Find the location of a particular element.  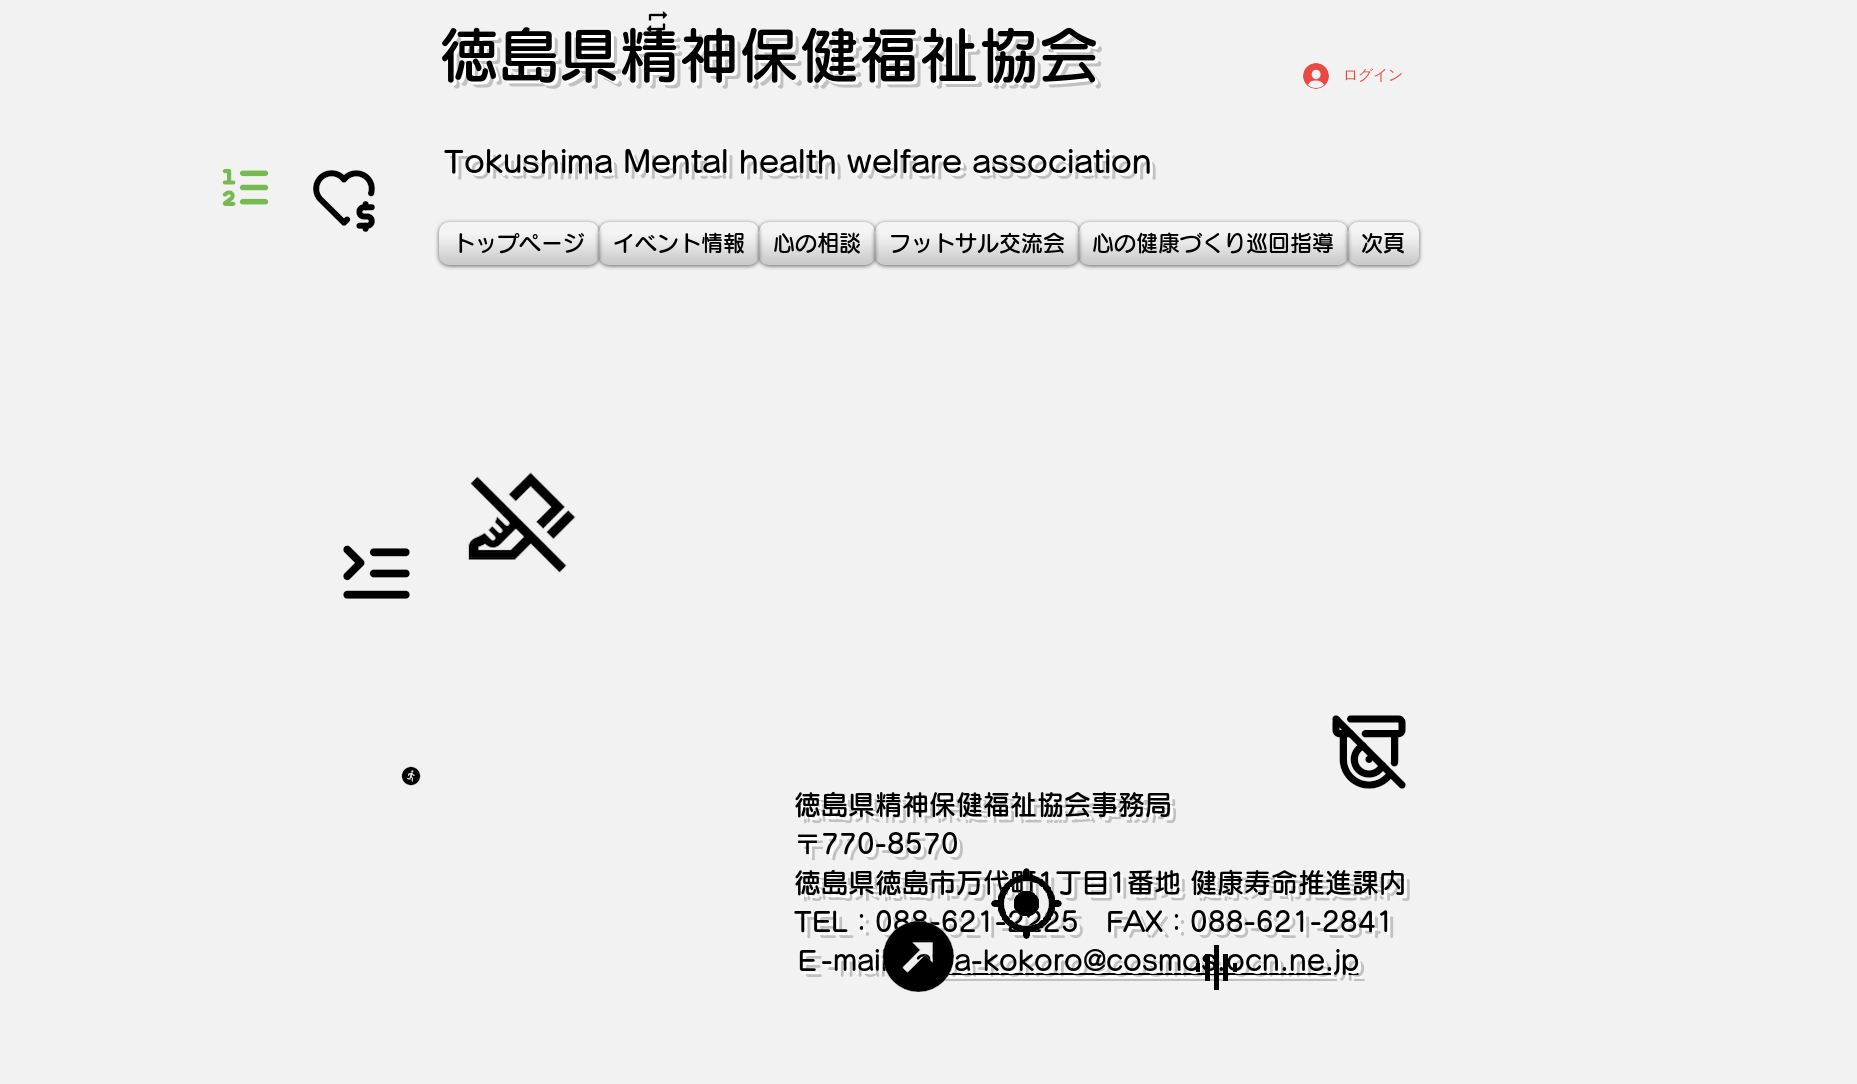

indicates GPS location is locked and active is located at coordinates (1026, 903).